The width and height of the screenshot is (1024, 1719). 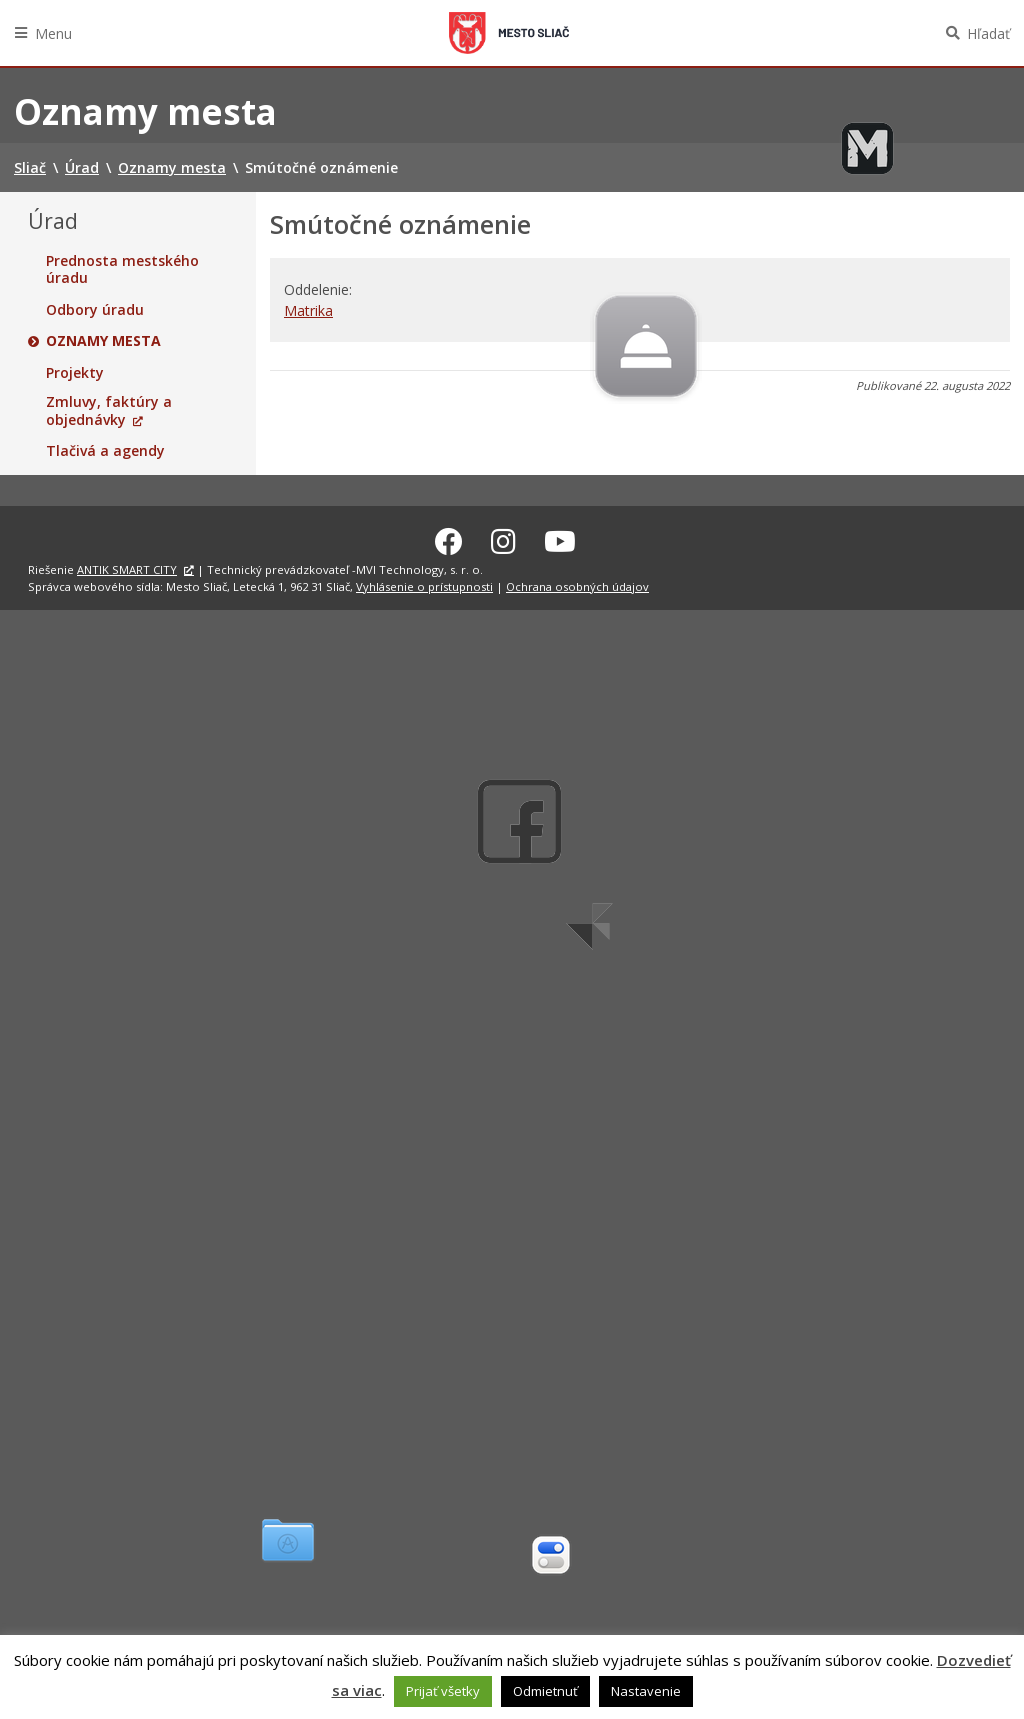 What do you see at coordinates (551, 1555) in the screenshot?
I see `open gnome tweaks to customize system settings` at bounding box center [551, 1555].